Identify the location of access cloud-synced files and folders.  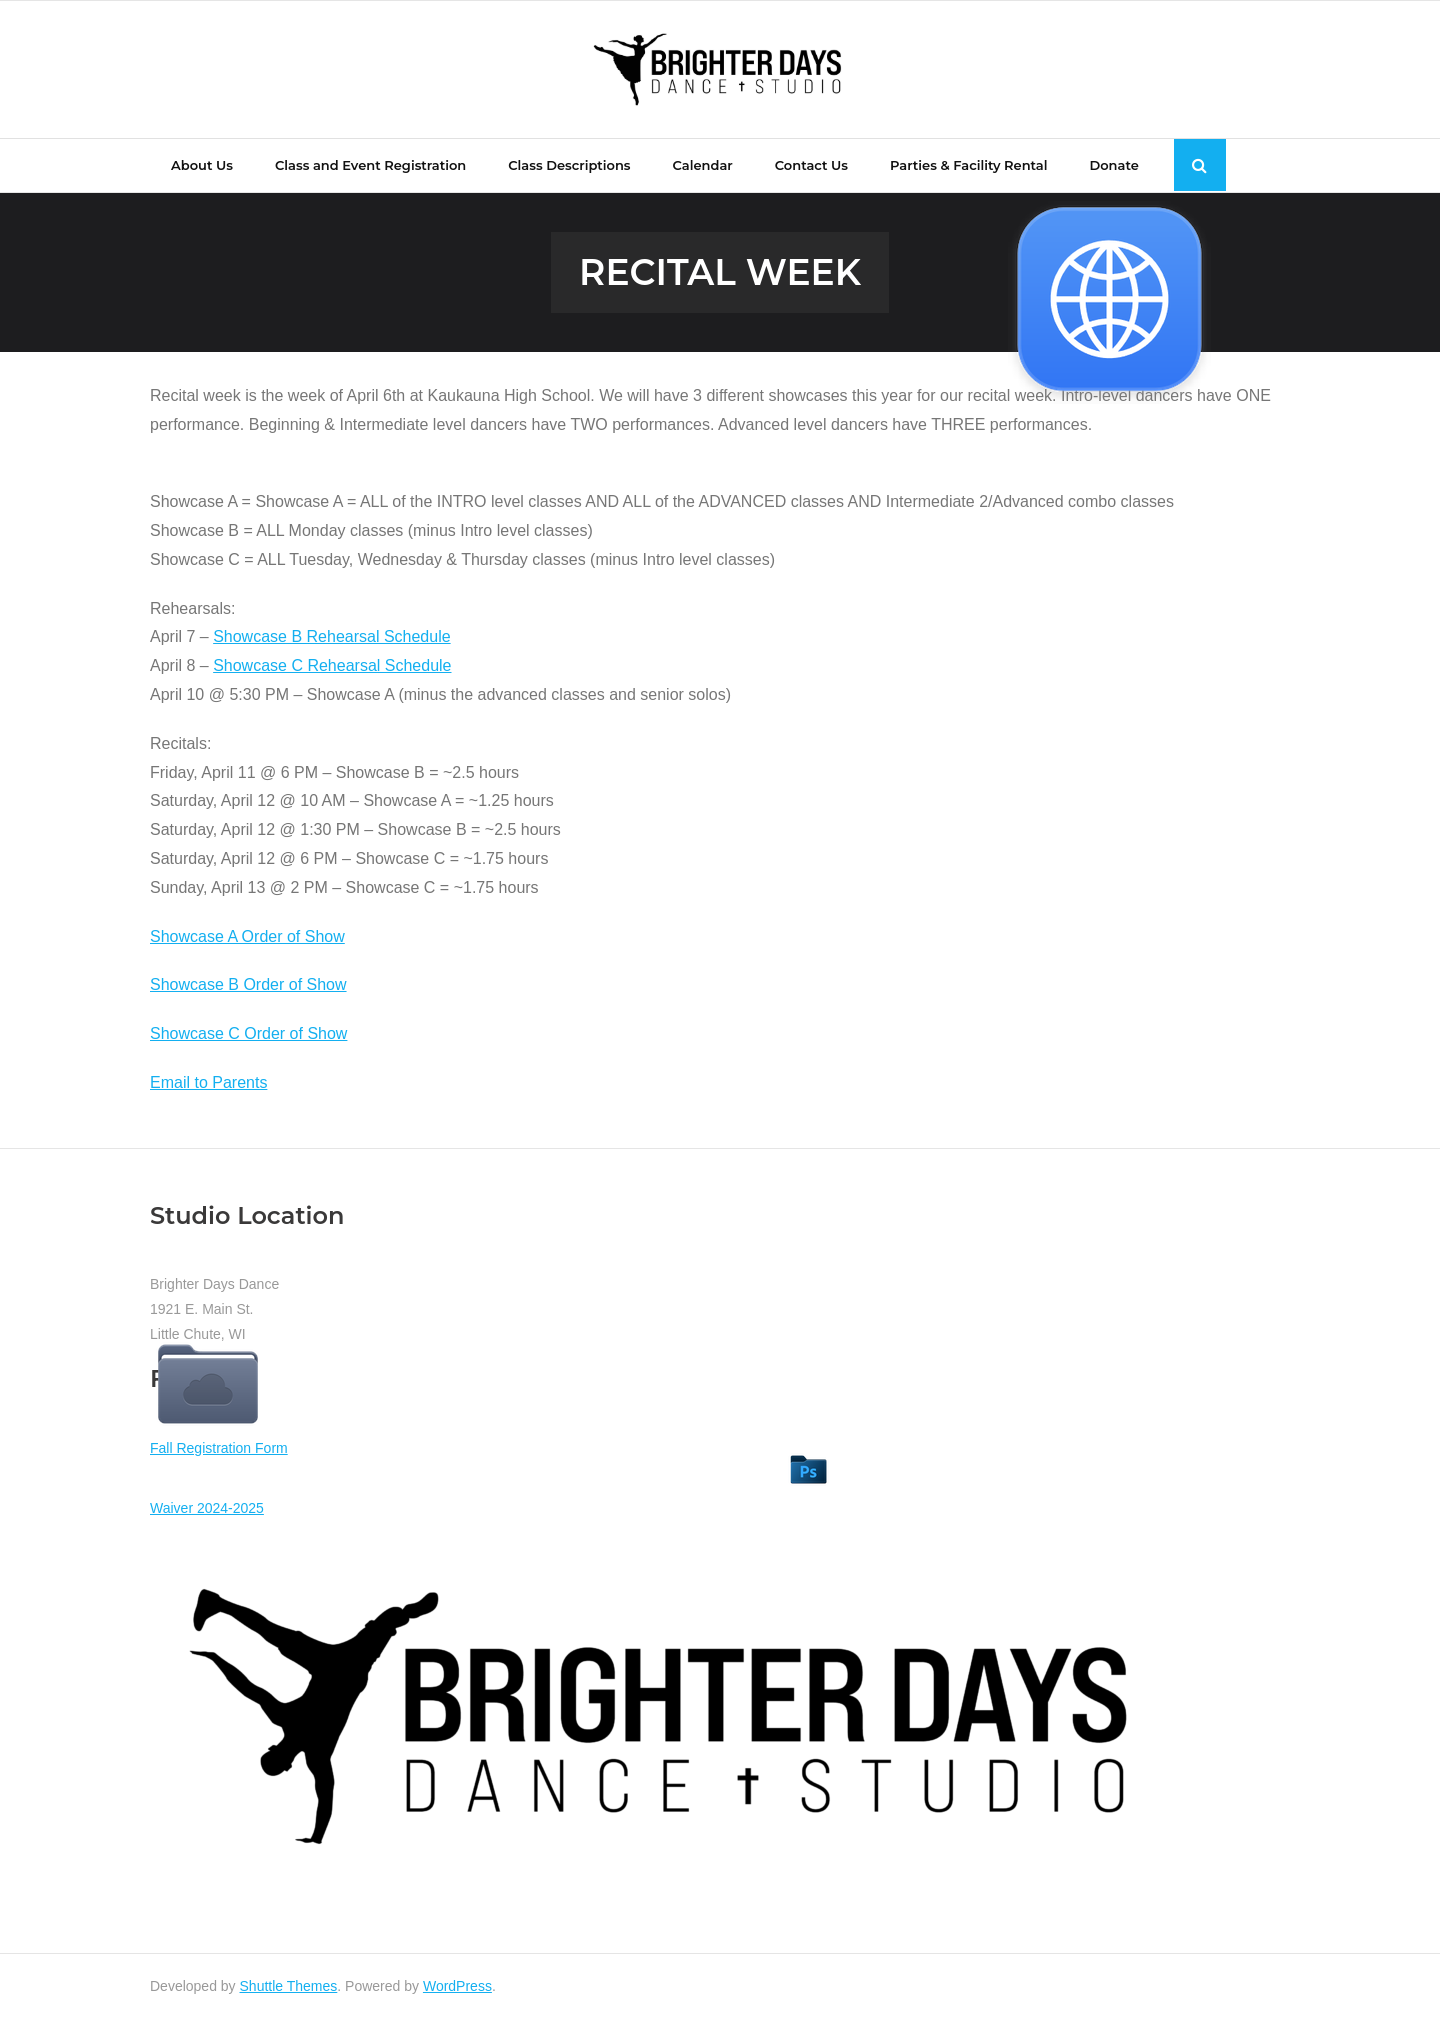
(208, 1384).